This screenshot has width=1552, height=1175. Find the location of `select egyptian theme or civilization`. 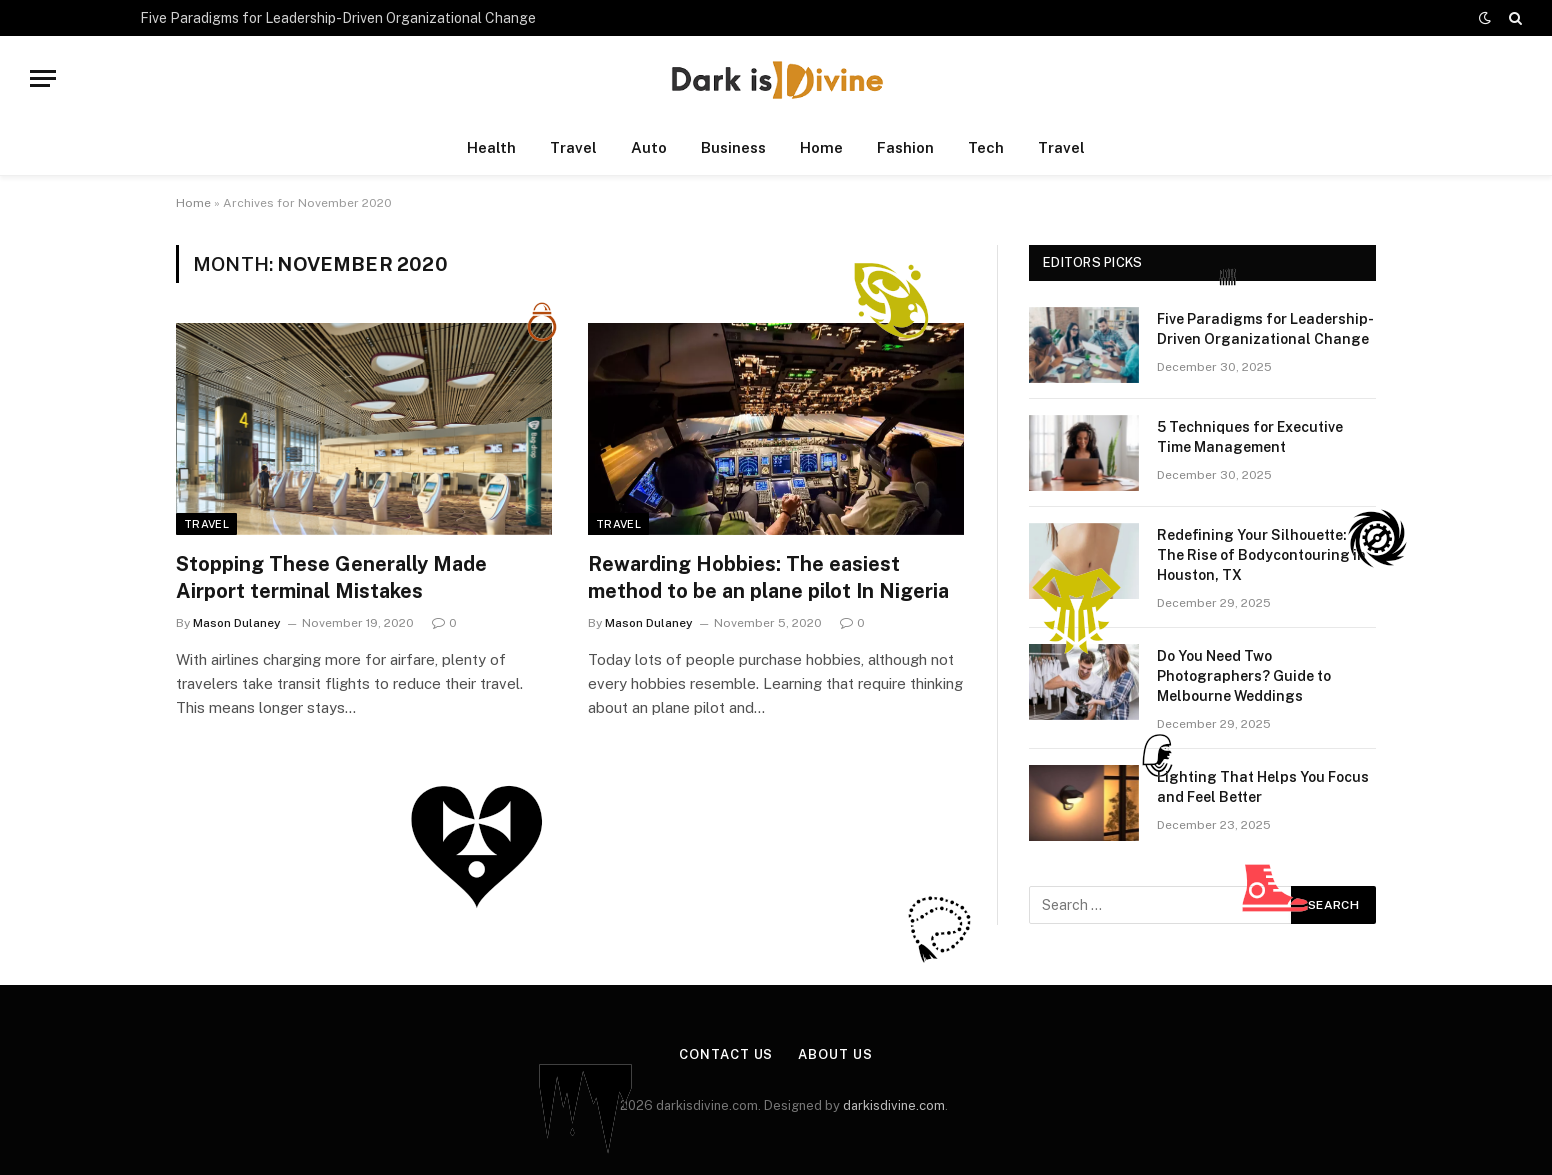

select egyptian theme or civilization is located at coordinates (1157, 755).